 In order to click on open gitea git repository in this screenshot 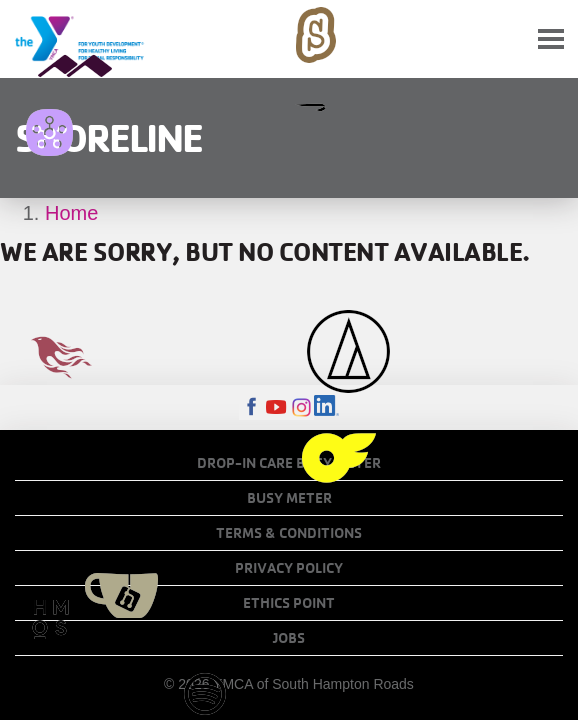, I will do `click(121, 595)`.